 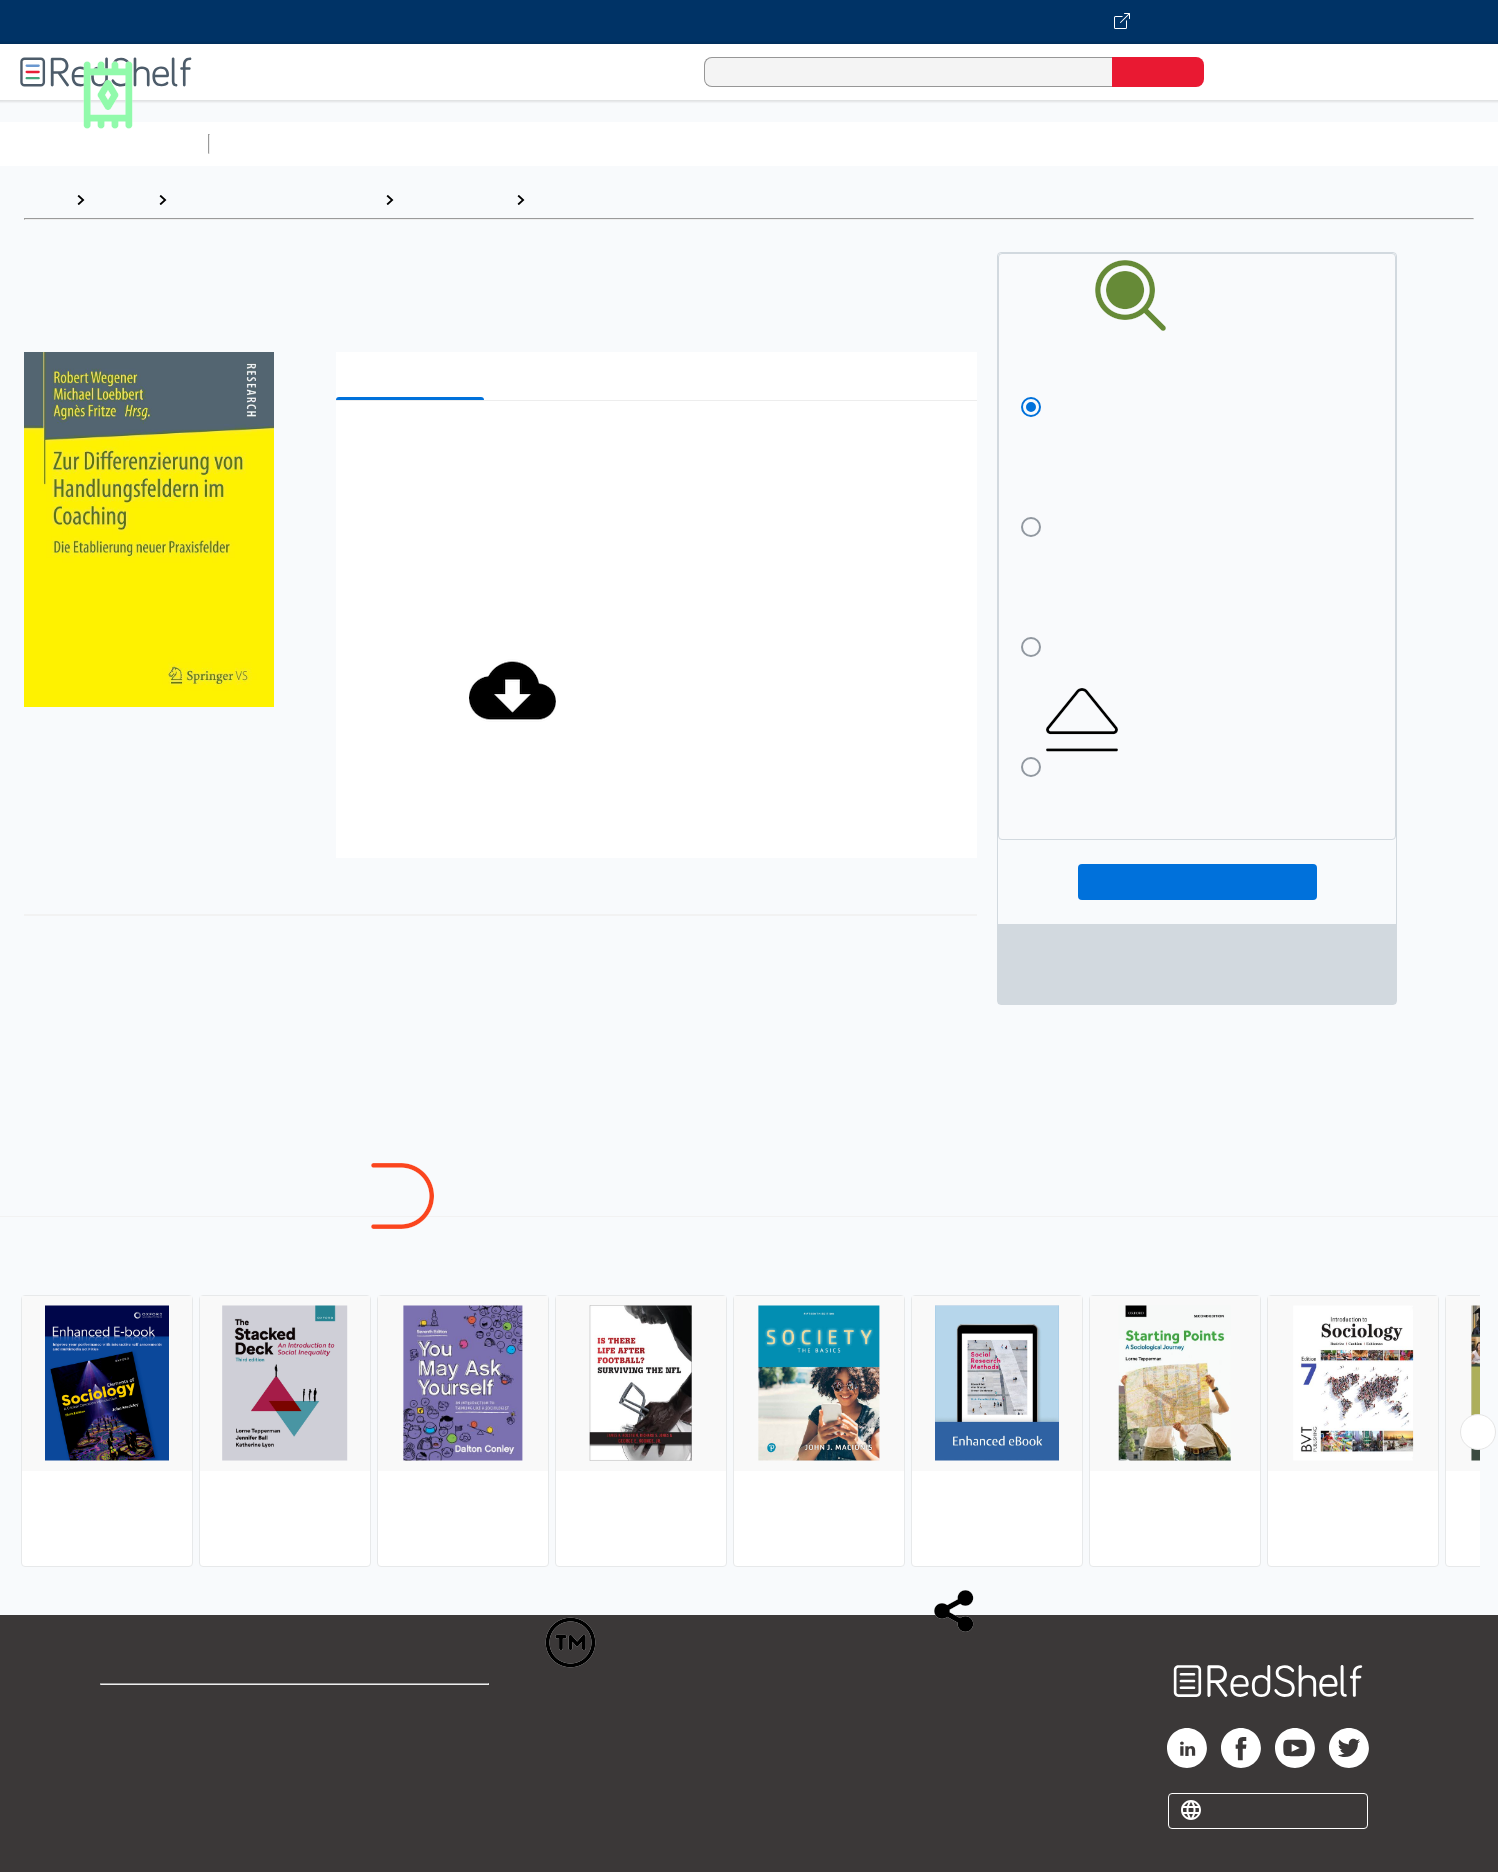 I want to click on search for content or items, so click(x=1130, y=295).